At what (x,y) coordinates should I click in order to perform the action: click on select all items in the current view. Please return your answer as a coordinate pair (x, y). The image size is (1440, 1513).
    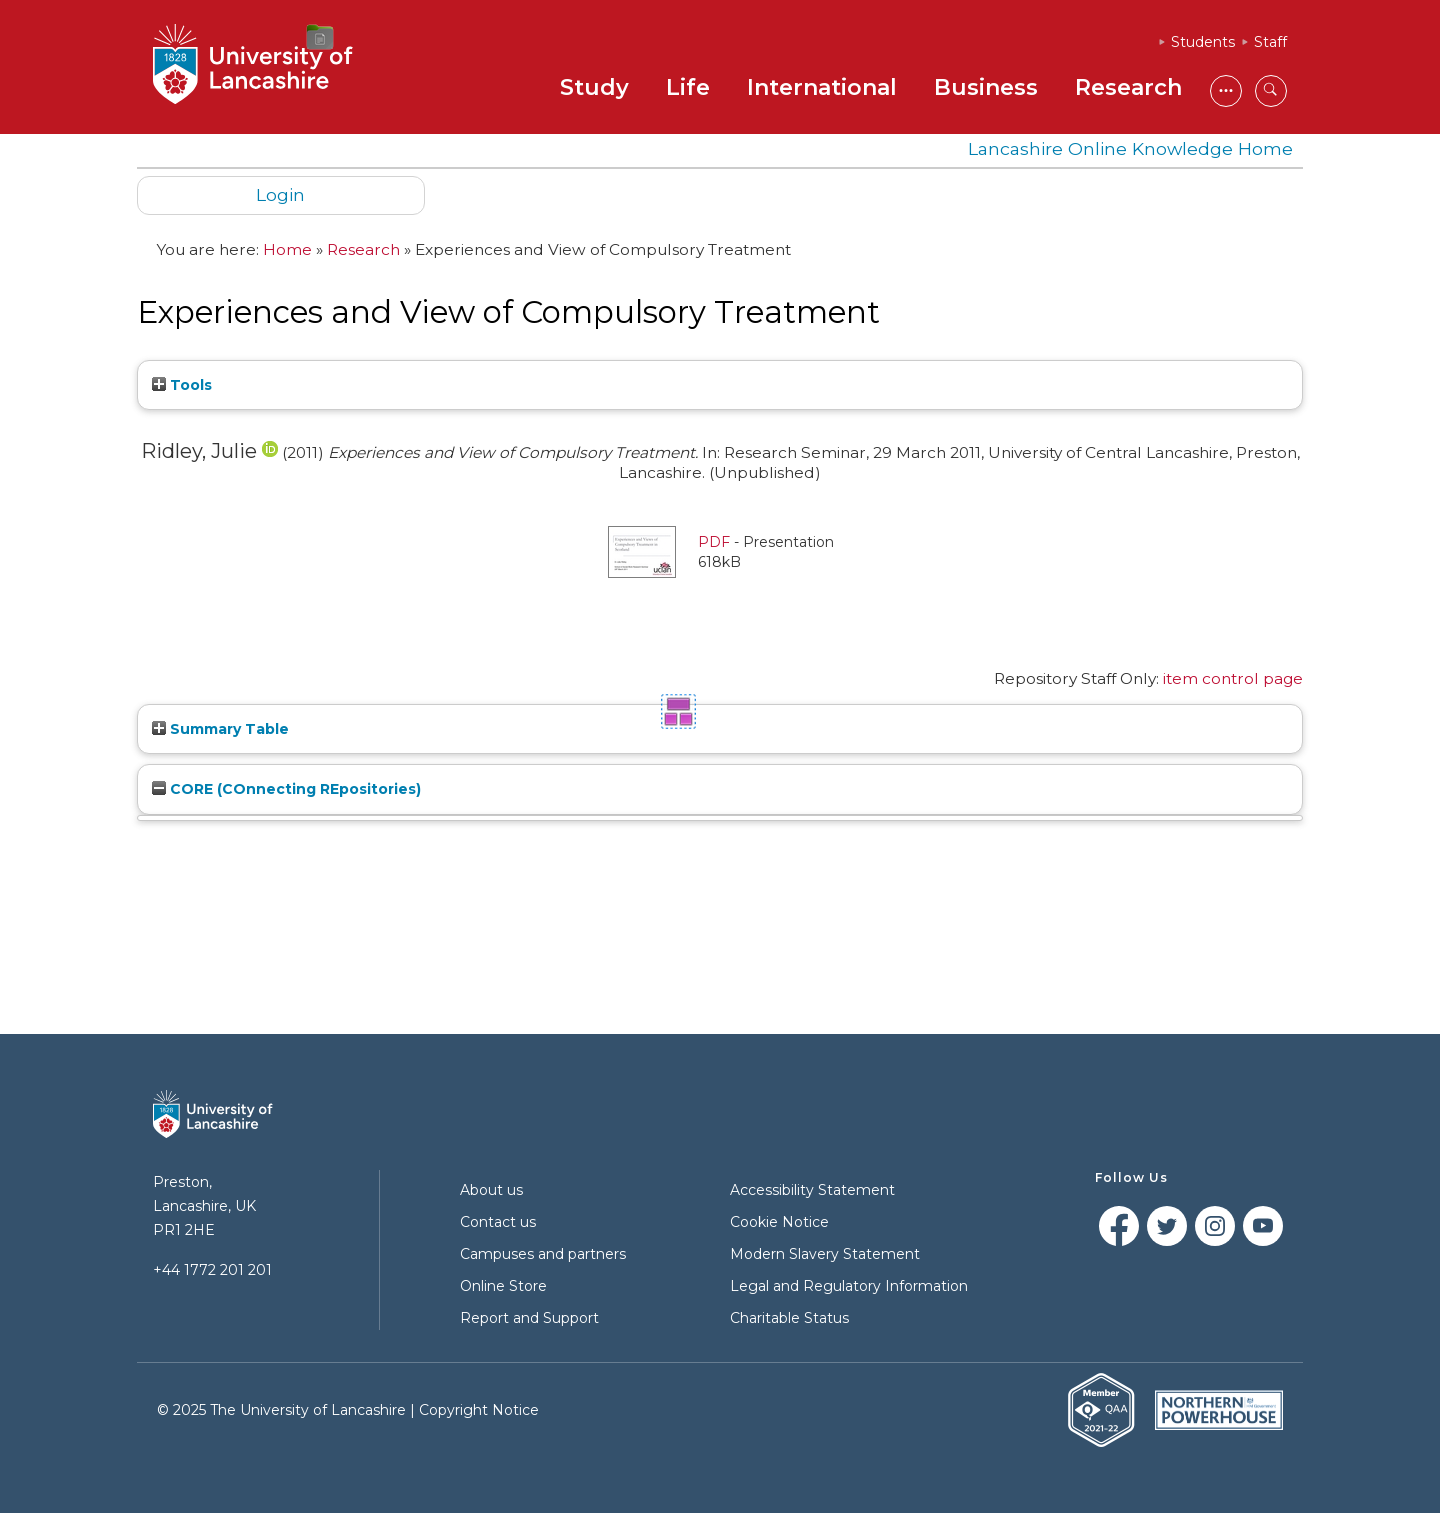
    Looking at the image, I should click on (678, 711).